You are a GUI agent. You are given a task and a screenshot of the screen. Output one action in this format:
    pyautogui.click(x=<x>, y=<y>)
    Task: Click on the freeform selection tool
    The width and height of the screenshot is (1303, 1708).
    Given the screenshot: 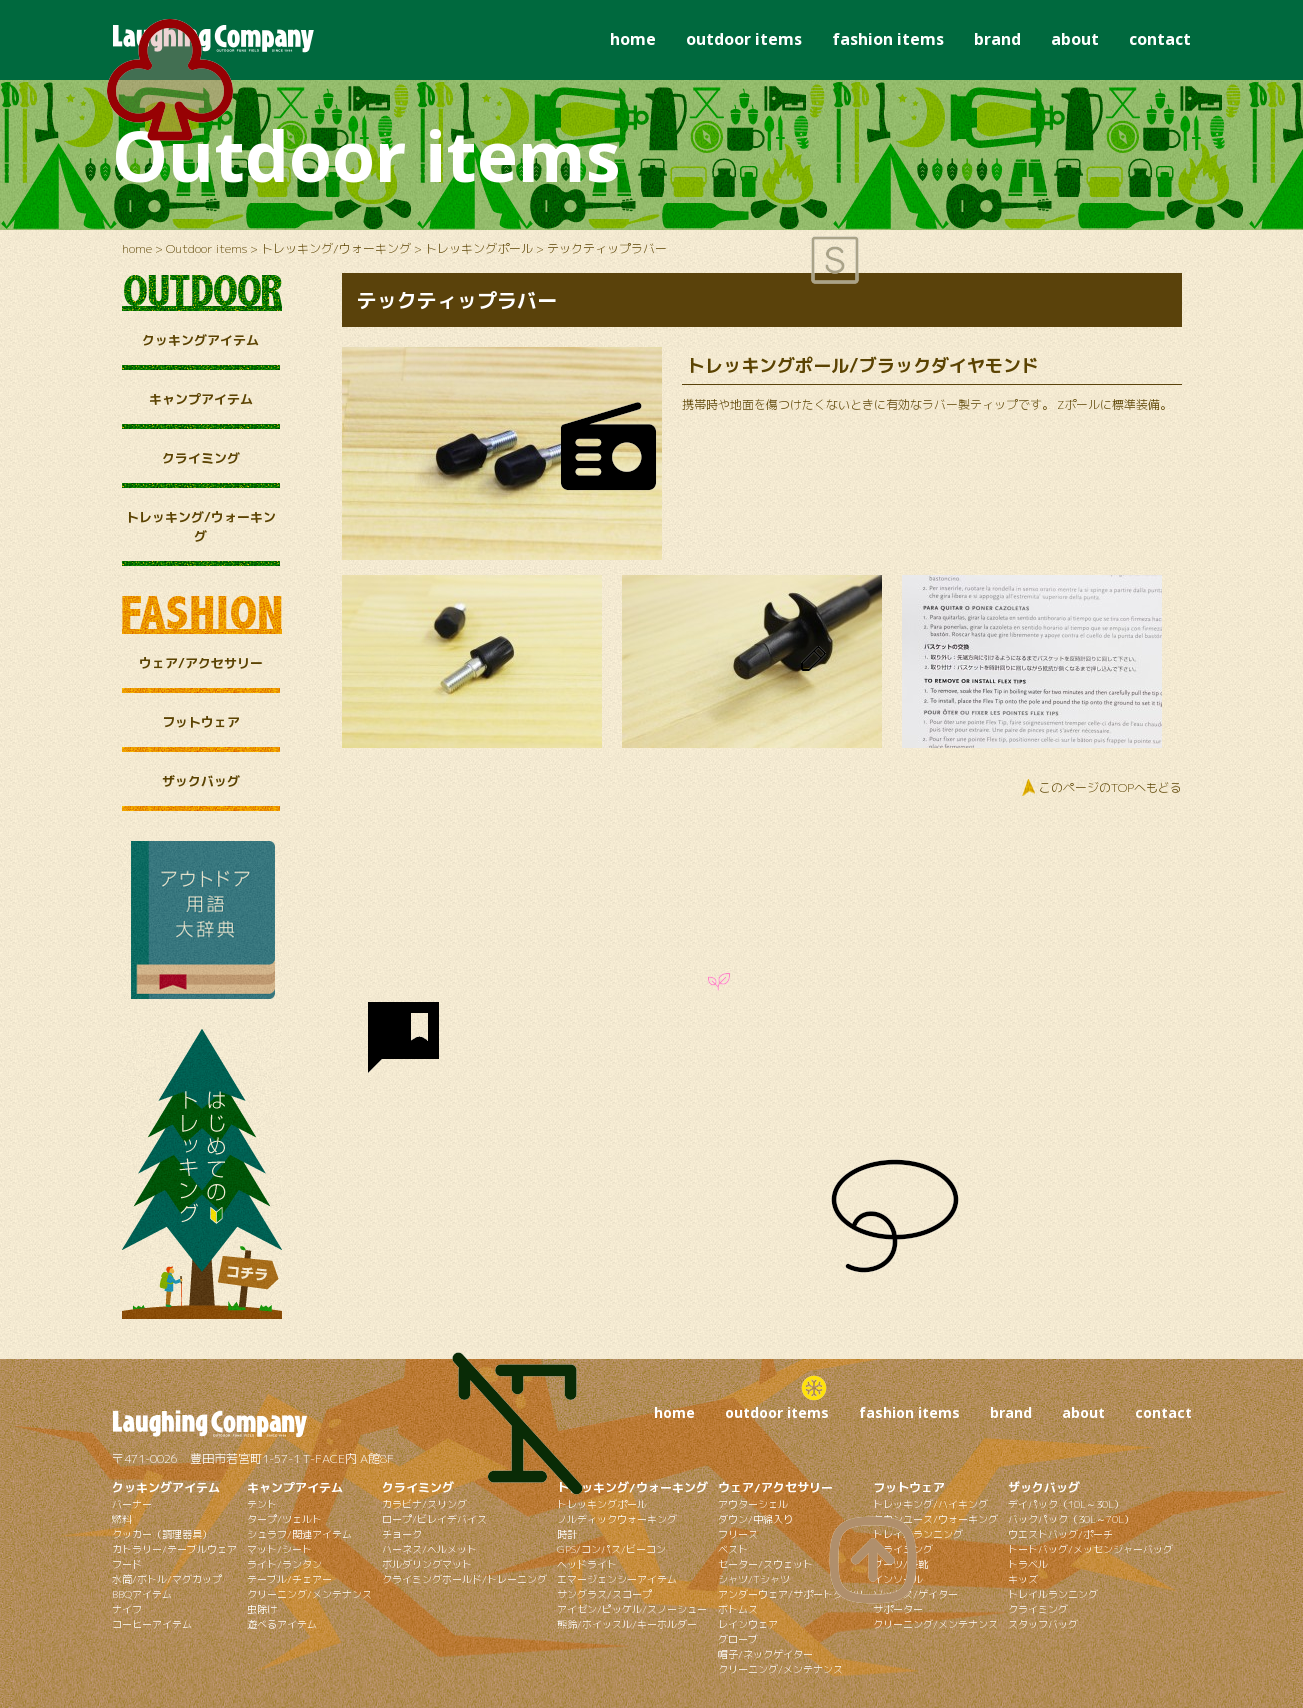 What is the action you would take?
    pyautogui.click(x=895, y=1209)
    